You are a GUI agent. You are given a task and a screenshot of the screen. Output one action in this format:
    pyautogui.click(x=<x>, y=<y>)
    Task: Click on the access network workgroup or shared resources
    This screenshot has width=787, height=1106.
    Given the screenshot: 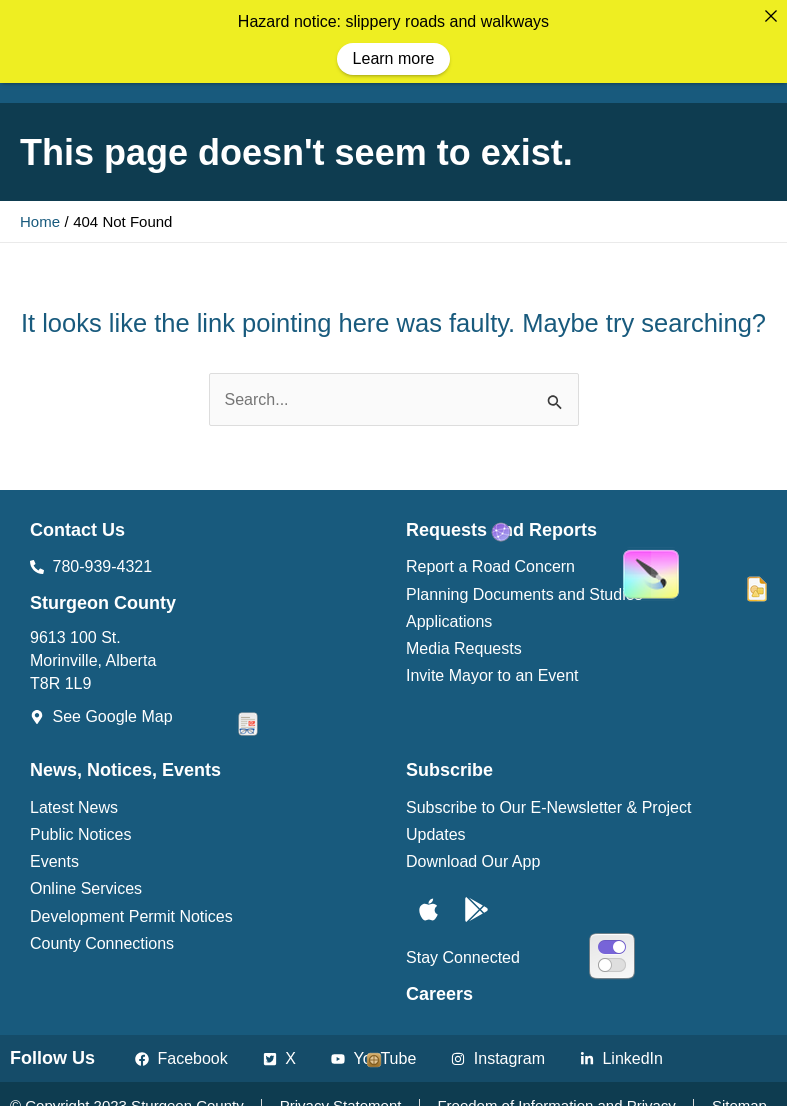 What is the action you would take?
    pyautogui.click(x=501, y=532)
    